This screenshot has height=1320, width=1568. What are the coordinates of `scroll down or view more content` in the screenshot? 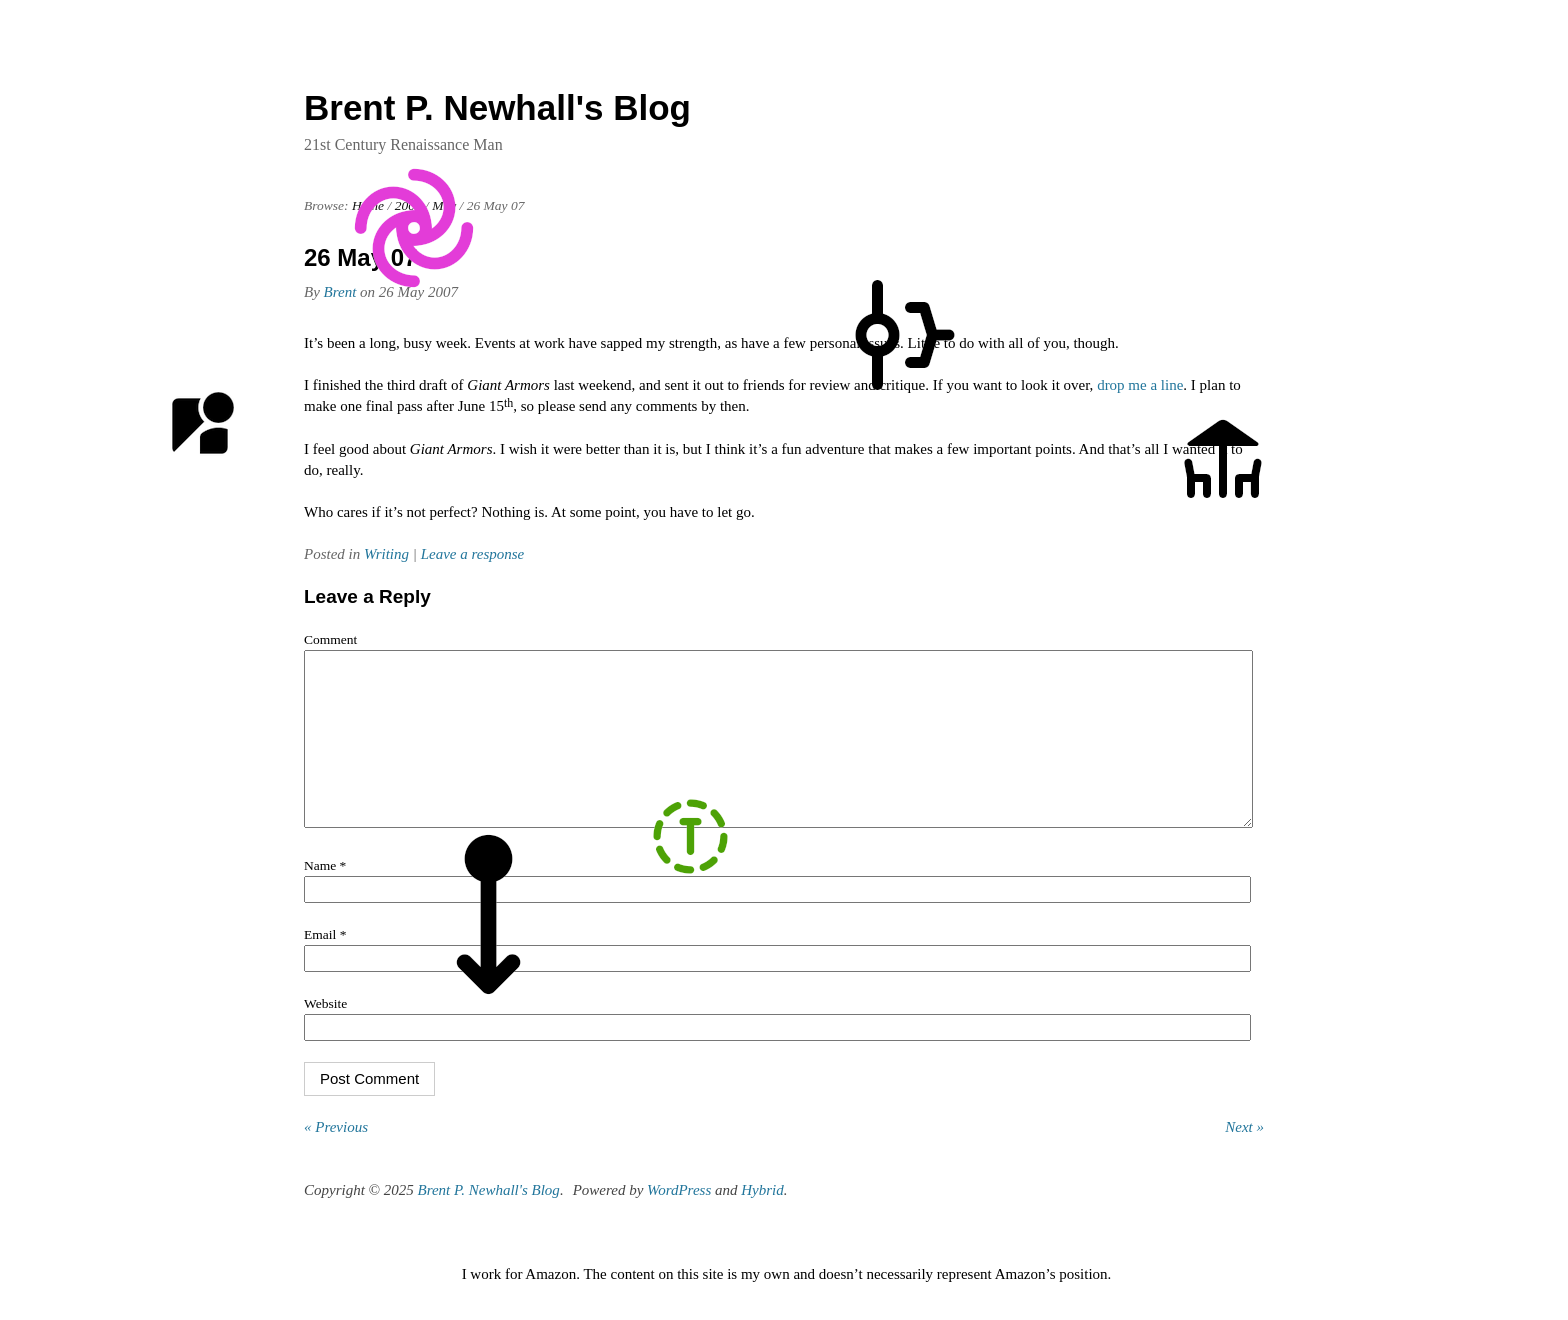 It's located at (488, 914).